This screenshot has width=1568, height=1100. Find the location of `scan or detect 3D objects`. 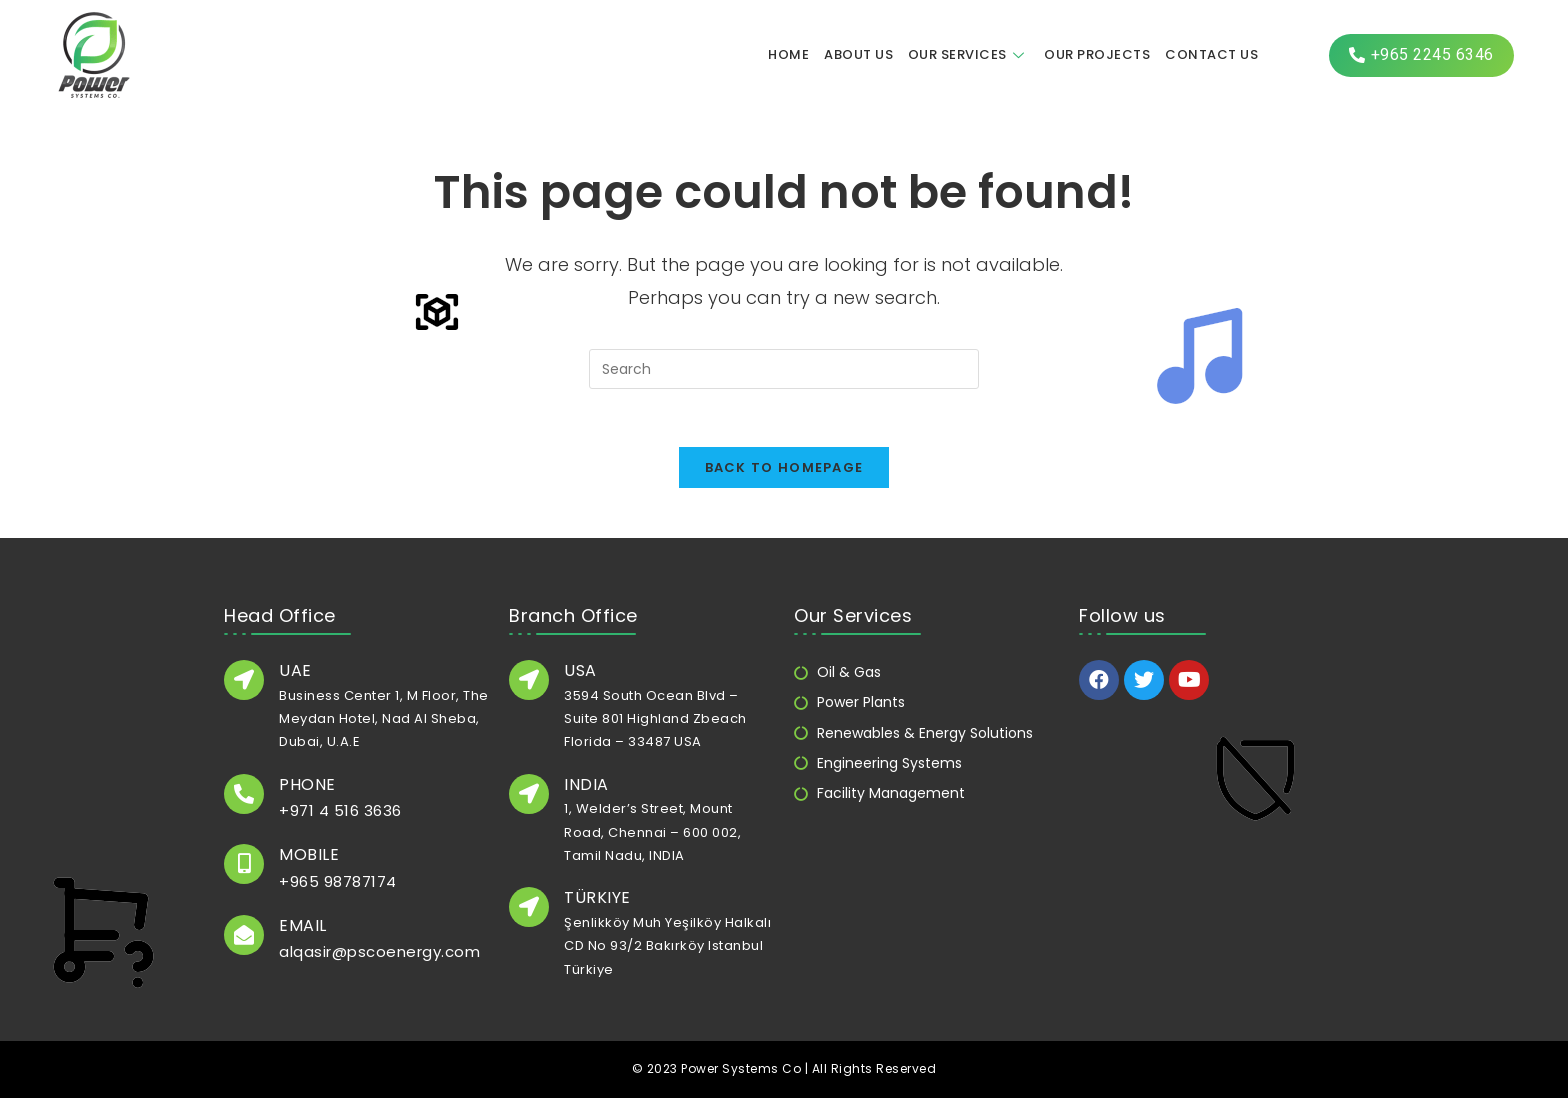

scan or detect 3D objects is located at coordinates (437, 312).